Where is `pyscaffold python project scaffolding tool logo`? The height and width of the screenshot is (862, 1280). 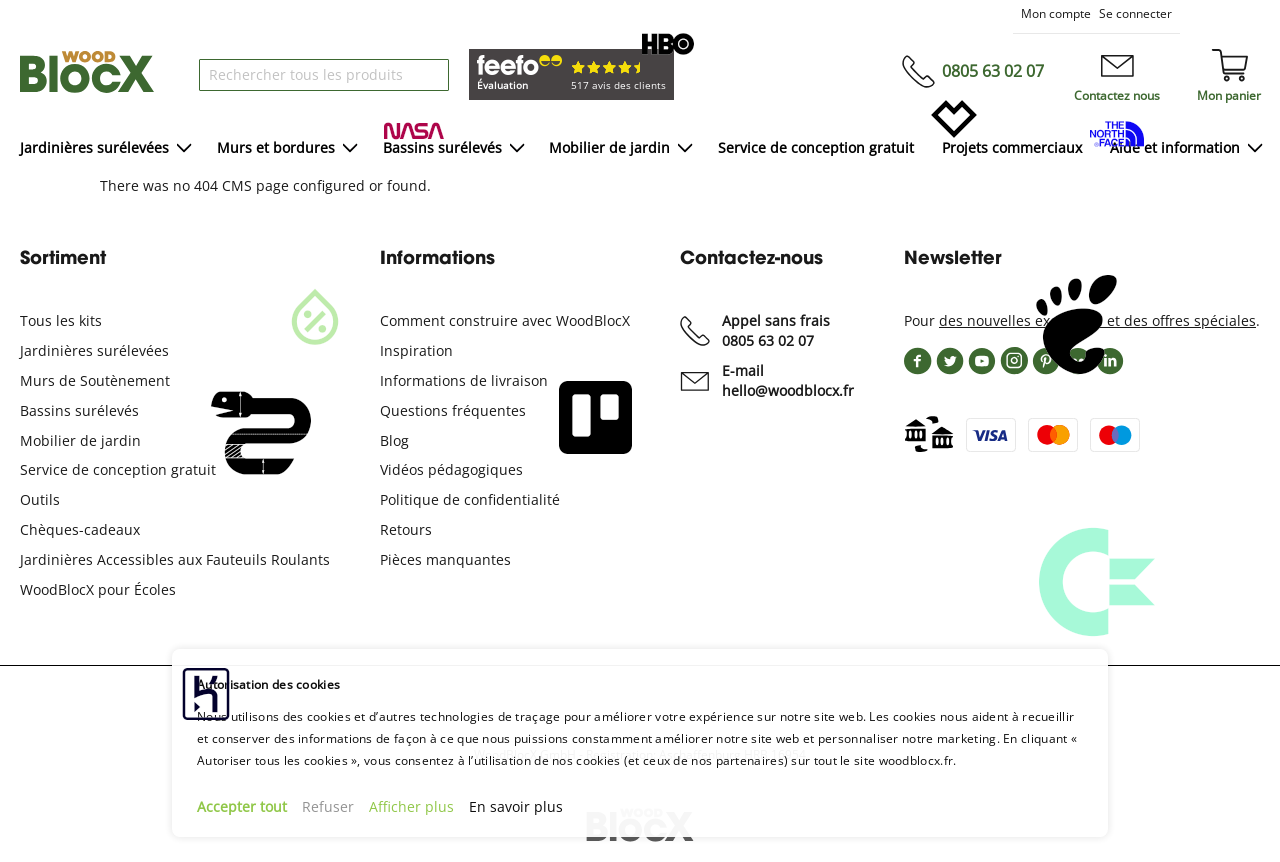 pyscaffold python project scaffolding tool logo is located at coordinates (261, 433).